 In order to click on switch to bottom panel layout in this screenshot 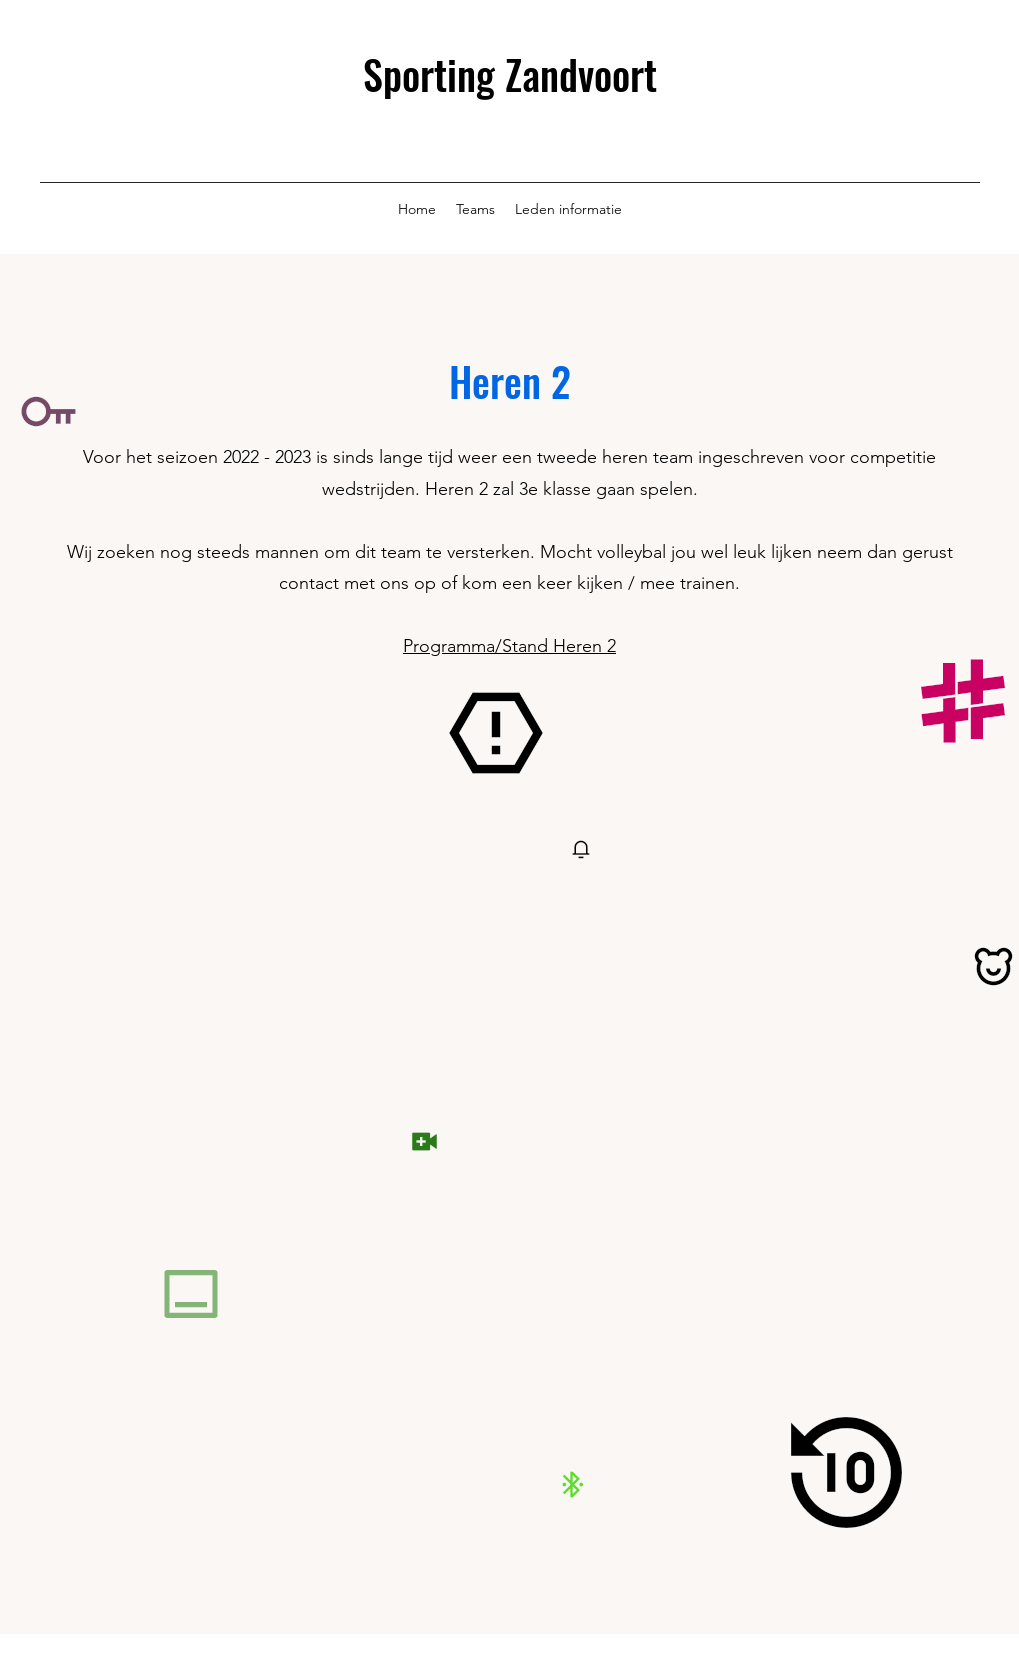, I will do `click(191, 1294)`.